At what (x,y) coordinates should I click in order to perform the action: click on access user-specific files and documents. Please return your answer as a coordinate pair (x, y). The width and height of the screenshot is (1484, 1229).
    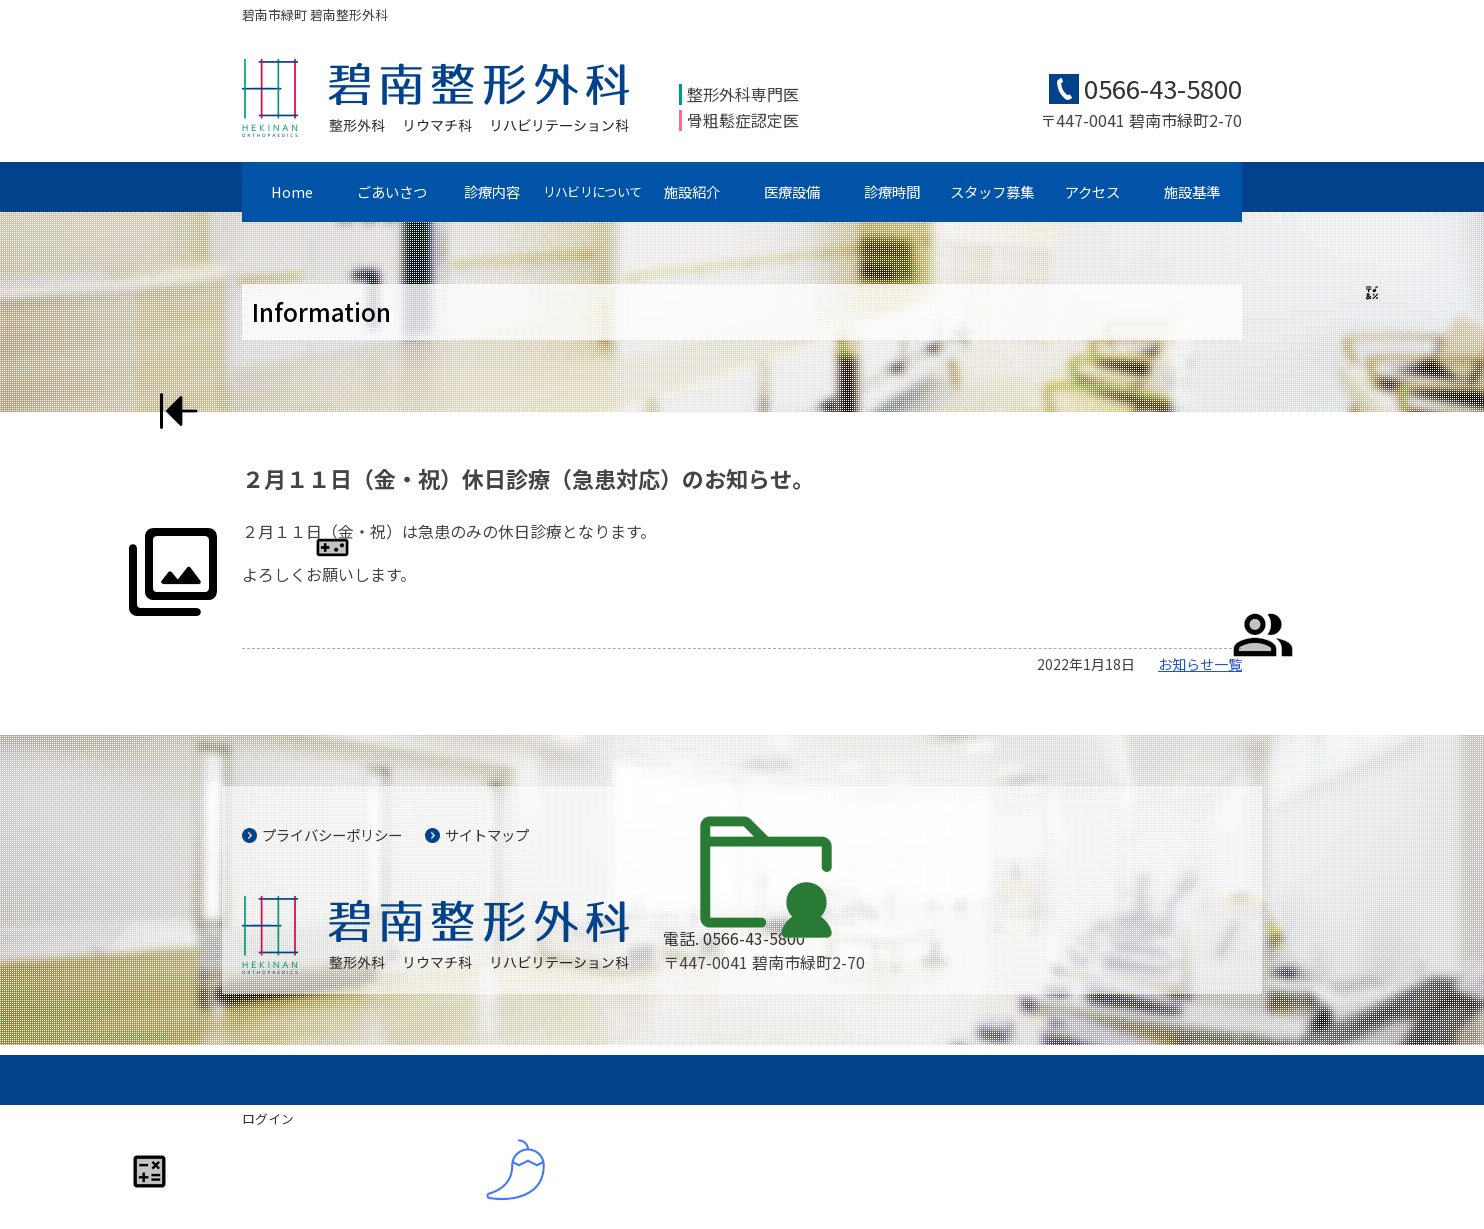
    Looking at the image, I should click on (766, 872).